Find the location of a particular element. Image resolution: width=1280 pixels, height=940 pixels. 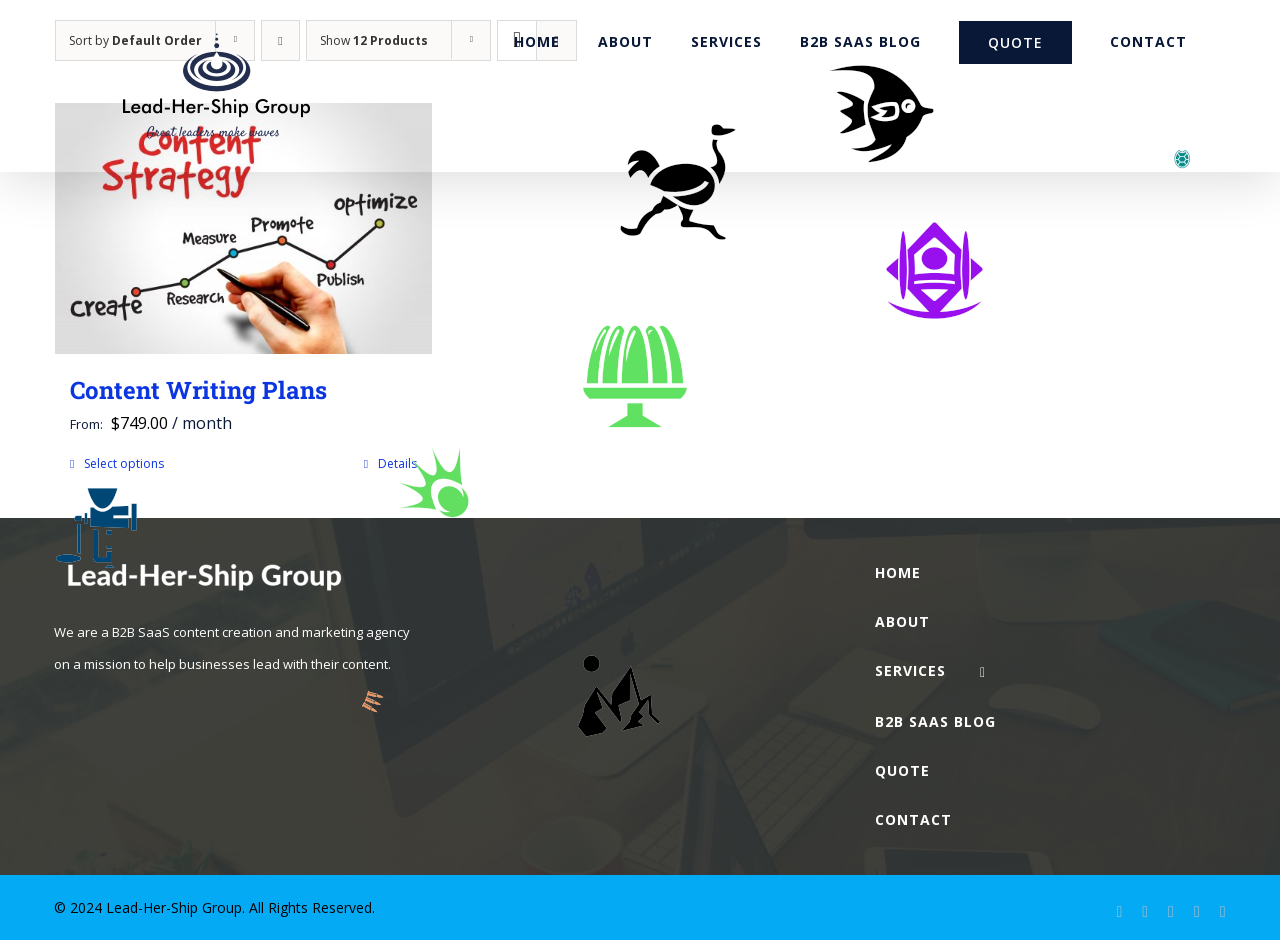

decorative game emblem or faction symbol is located at coordinates (934, 270).